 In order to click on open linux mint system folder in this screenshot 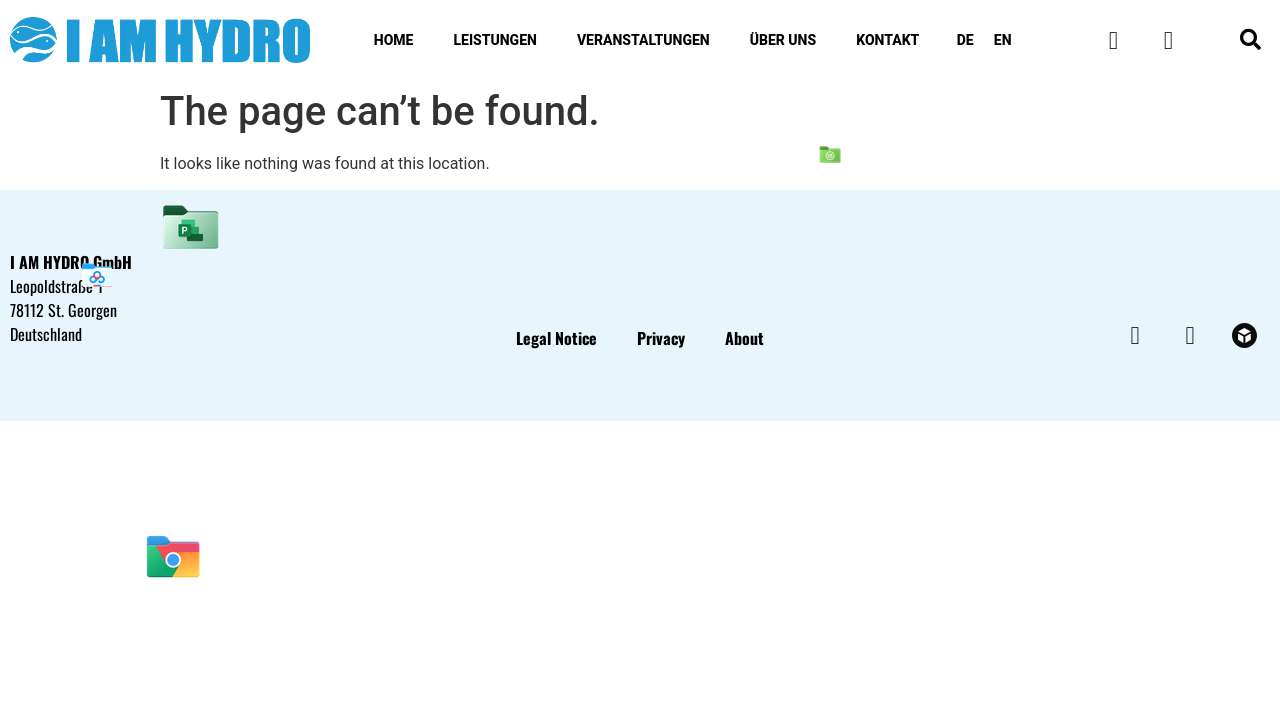, I will do `click(830, 155)`.